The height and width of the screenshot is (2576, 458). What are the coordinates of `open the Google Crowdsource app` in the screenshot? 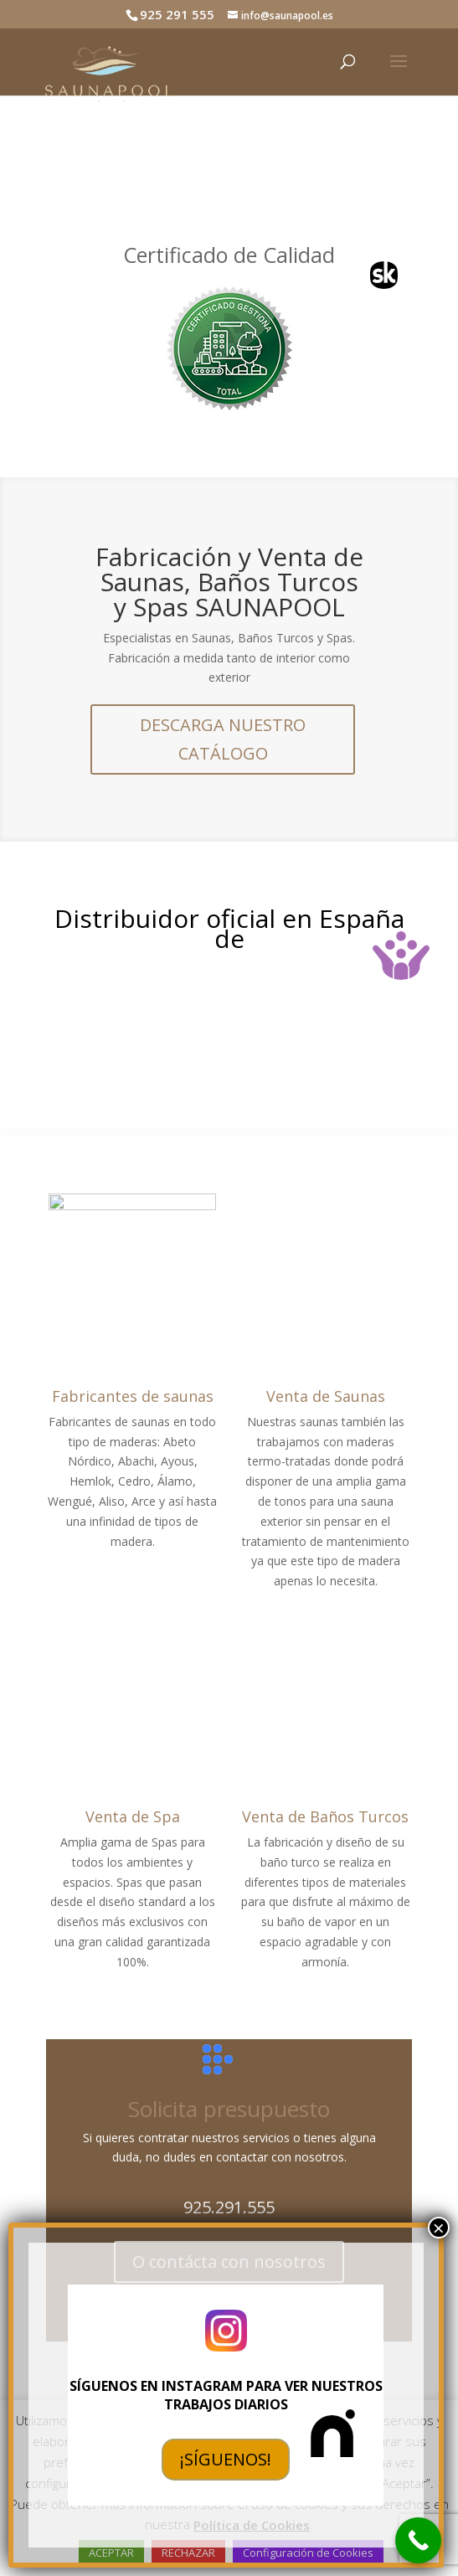 It's located at (401, 956).